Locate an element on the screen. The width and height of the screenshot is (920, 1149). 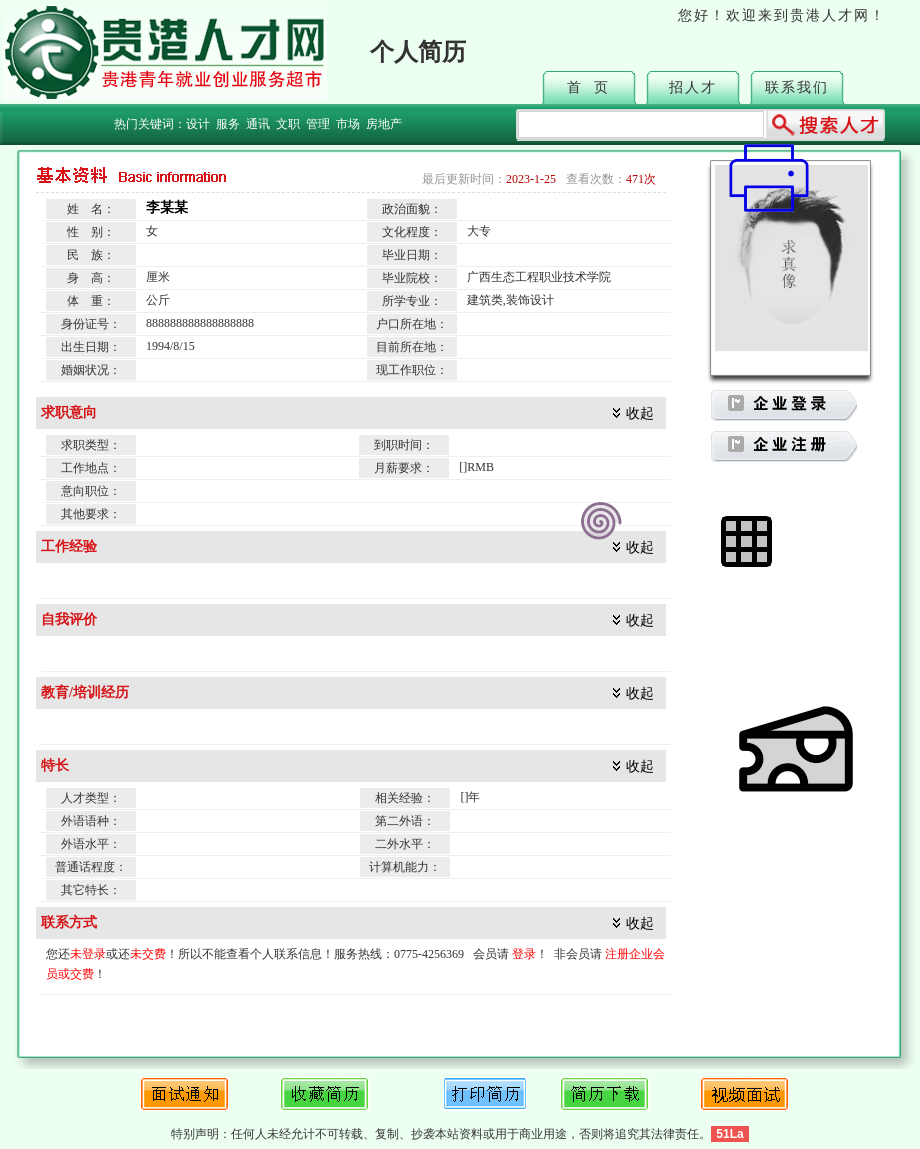
print the current document is located at coordinates (769, 178).